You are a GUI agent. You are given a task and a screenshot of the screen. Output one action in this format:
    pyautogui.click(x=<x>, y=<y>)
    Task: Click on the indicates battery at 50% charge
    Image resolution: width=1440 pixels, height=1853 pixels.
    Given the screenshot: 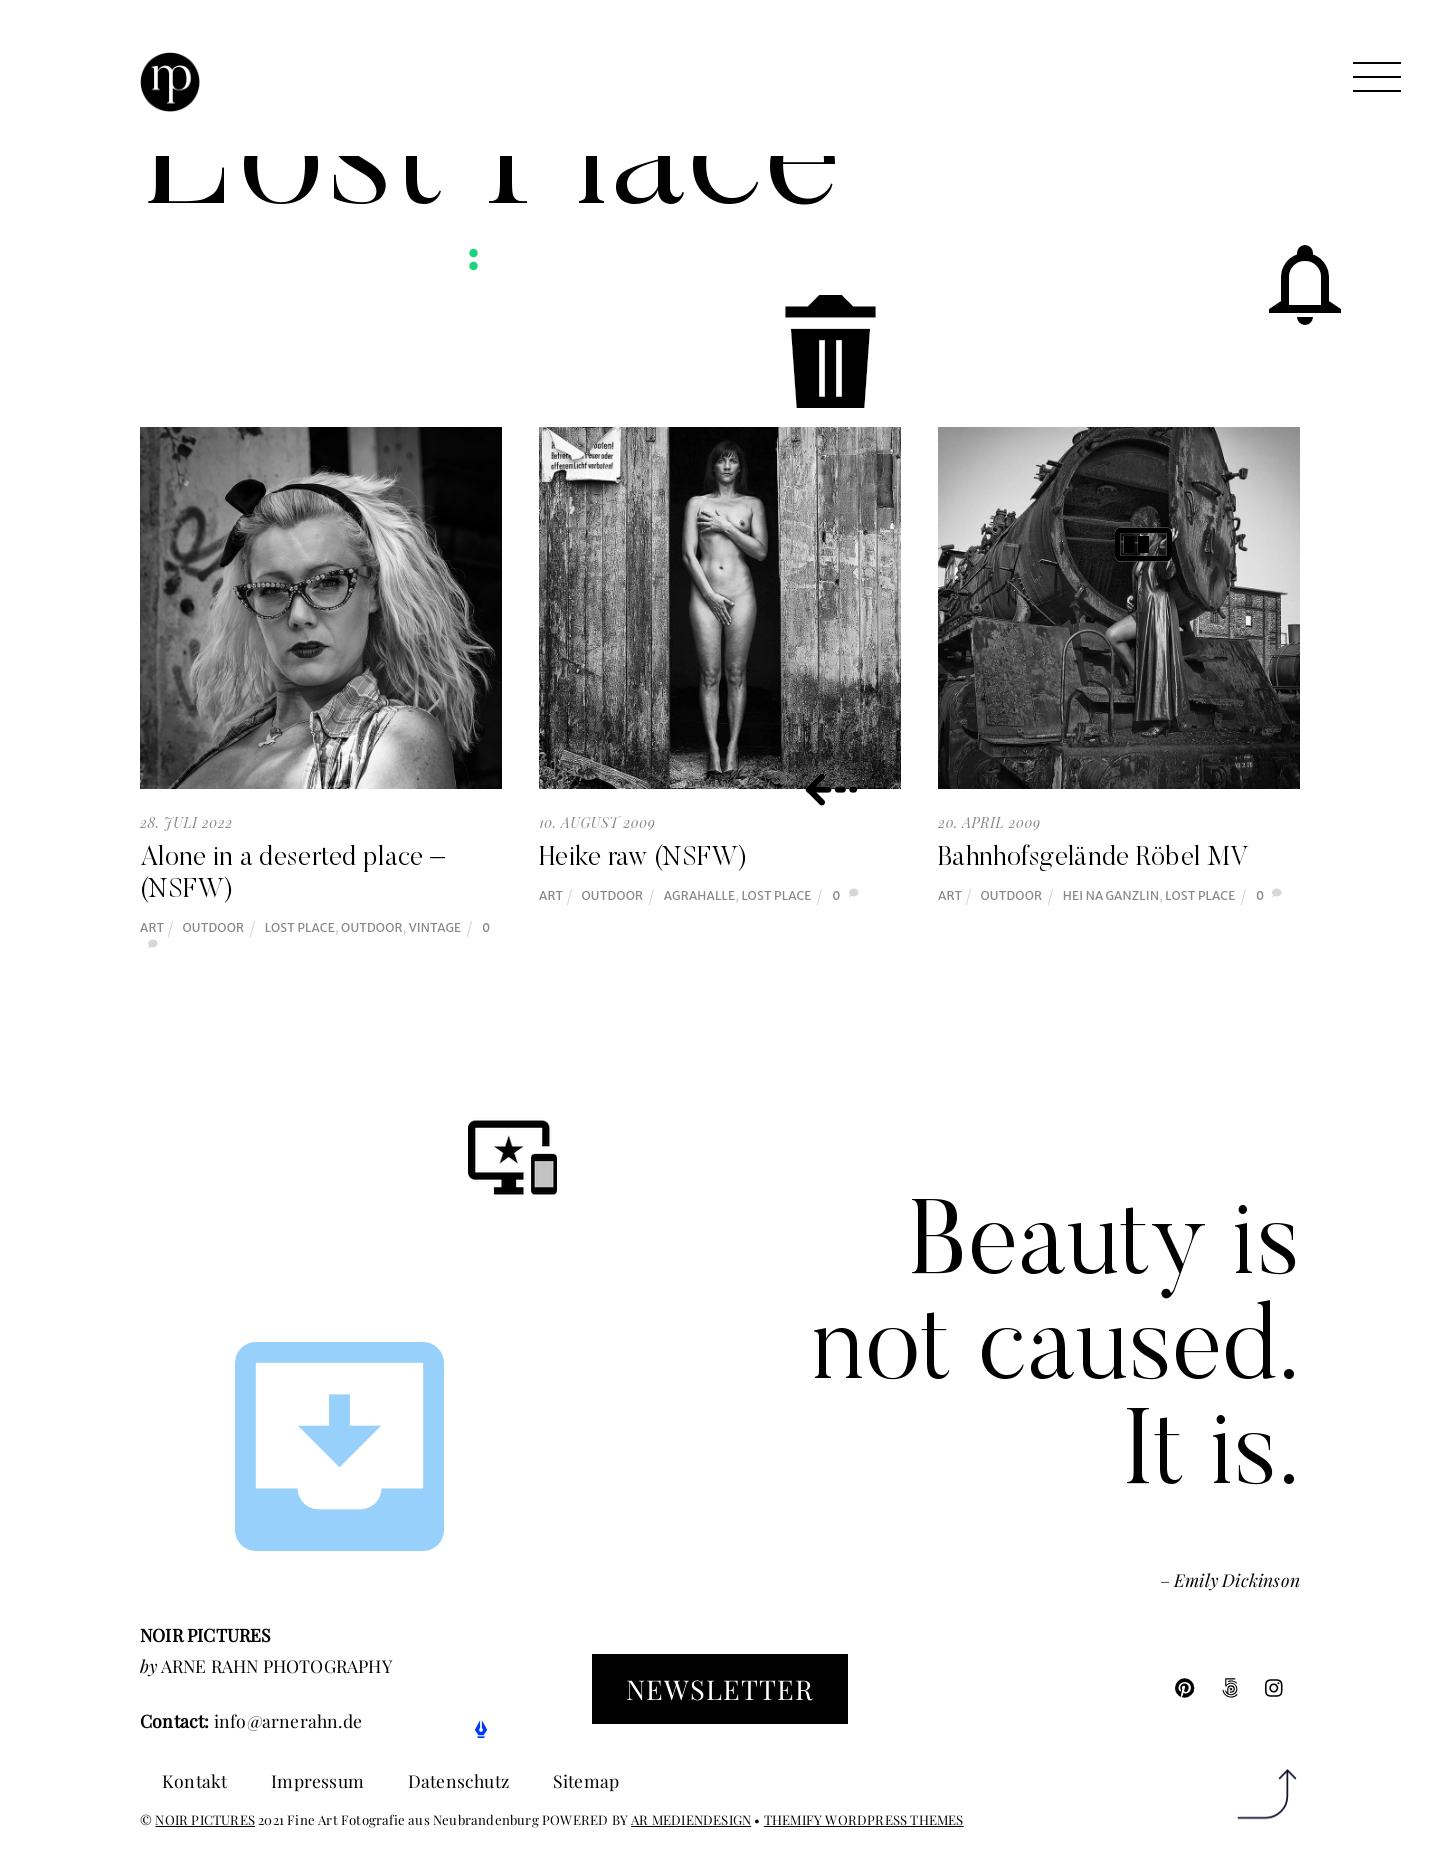 What is the action you would take?
    pyautogui.click(x=1143, y=544)
    